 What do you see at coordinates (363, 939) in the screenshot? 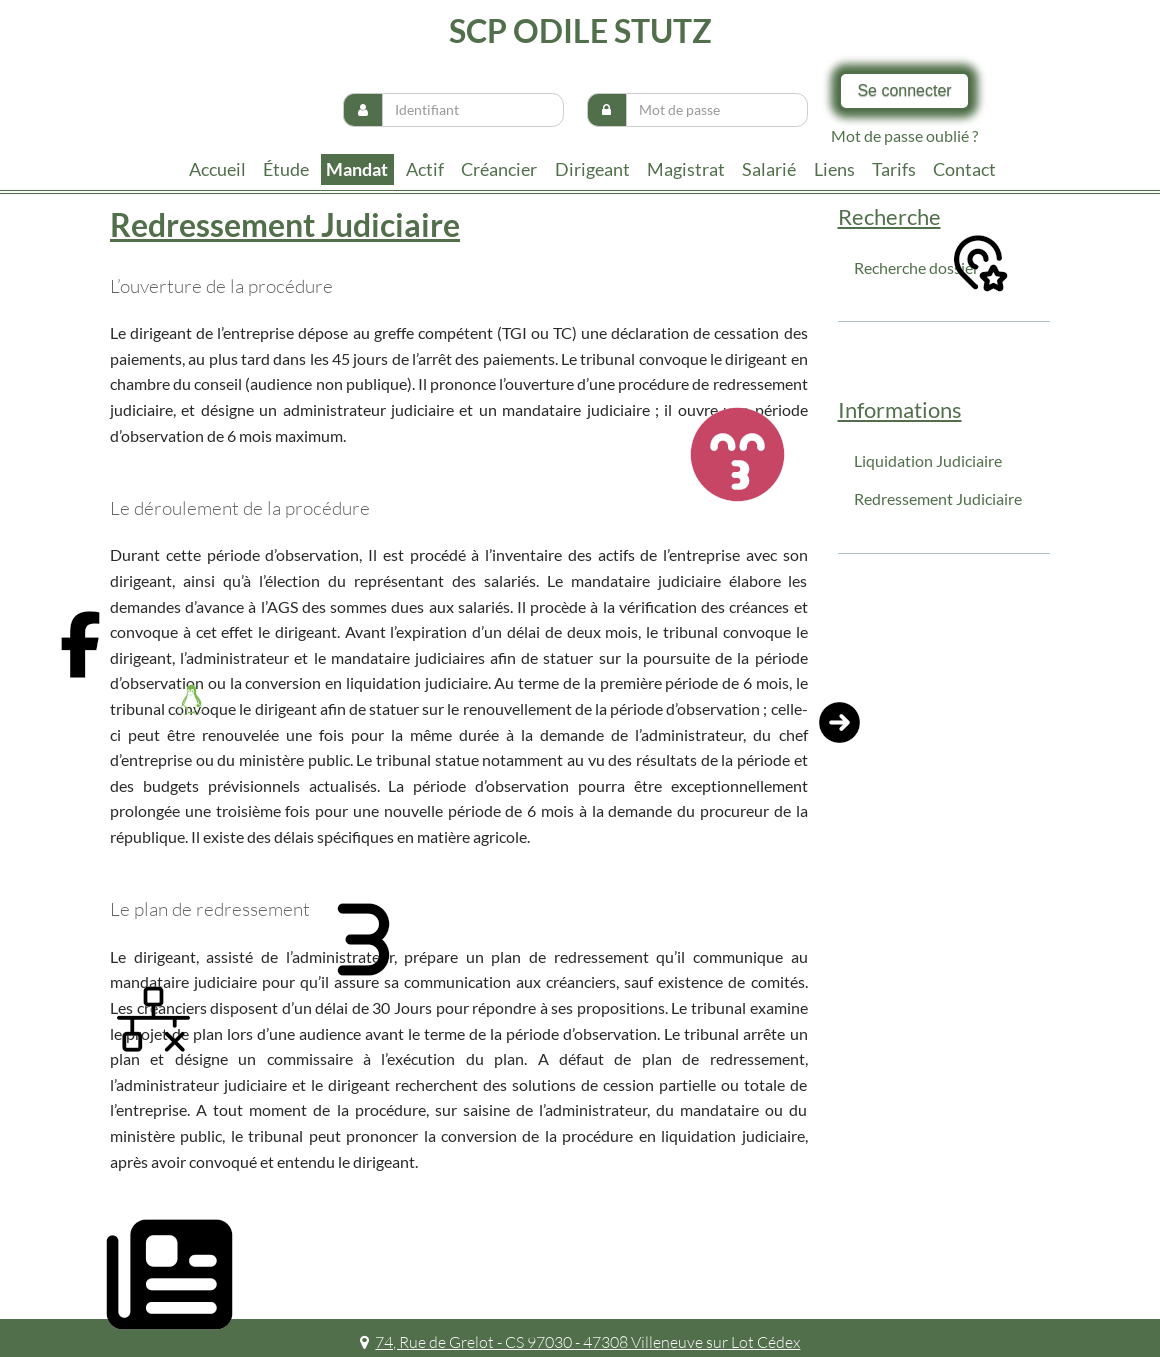
I see `indicates the number 3 in a list or count` at bounding box center [363, 939].